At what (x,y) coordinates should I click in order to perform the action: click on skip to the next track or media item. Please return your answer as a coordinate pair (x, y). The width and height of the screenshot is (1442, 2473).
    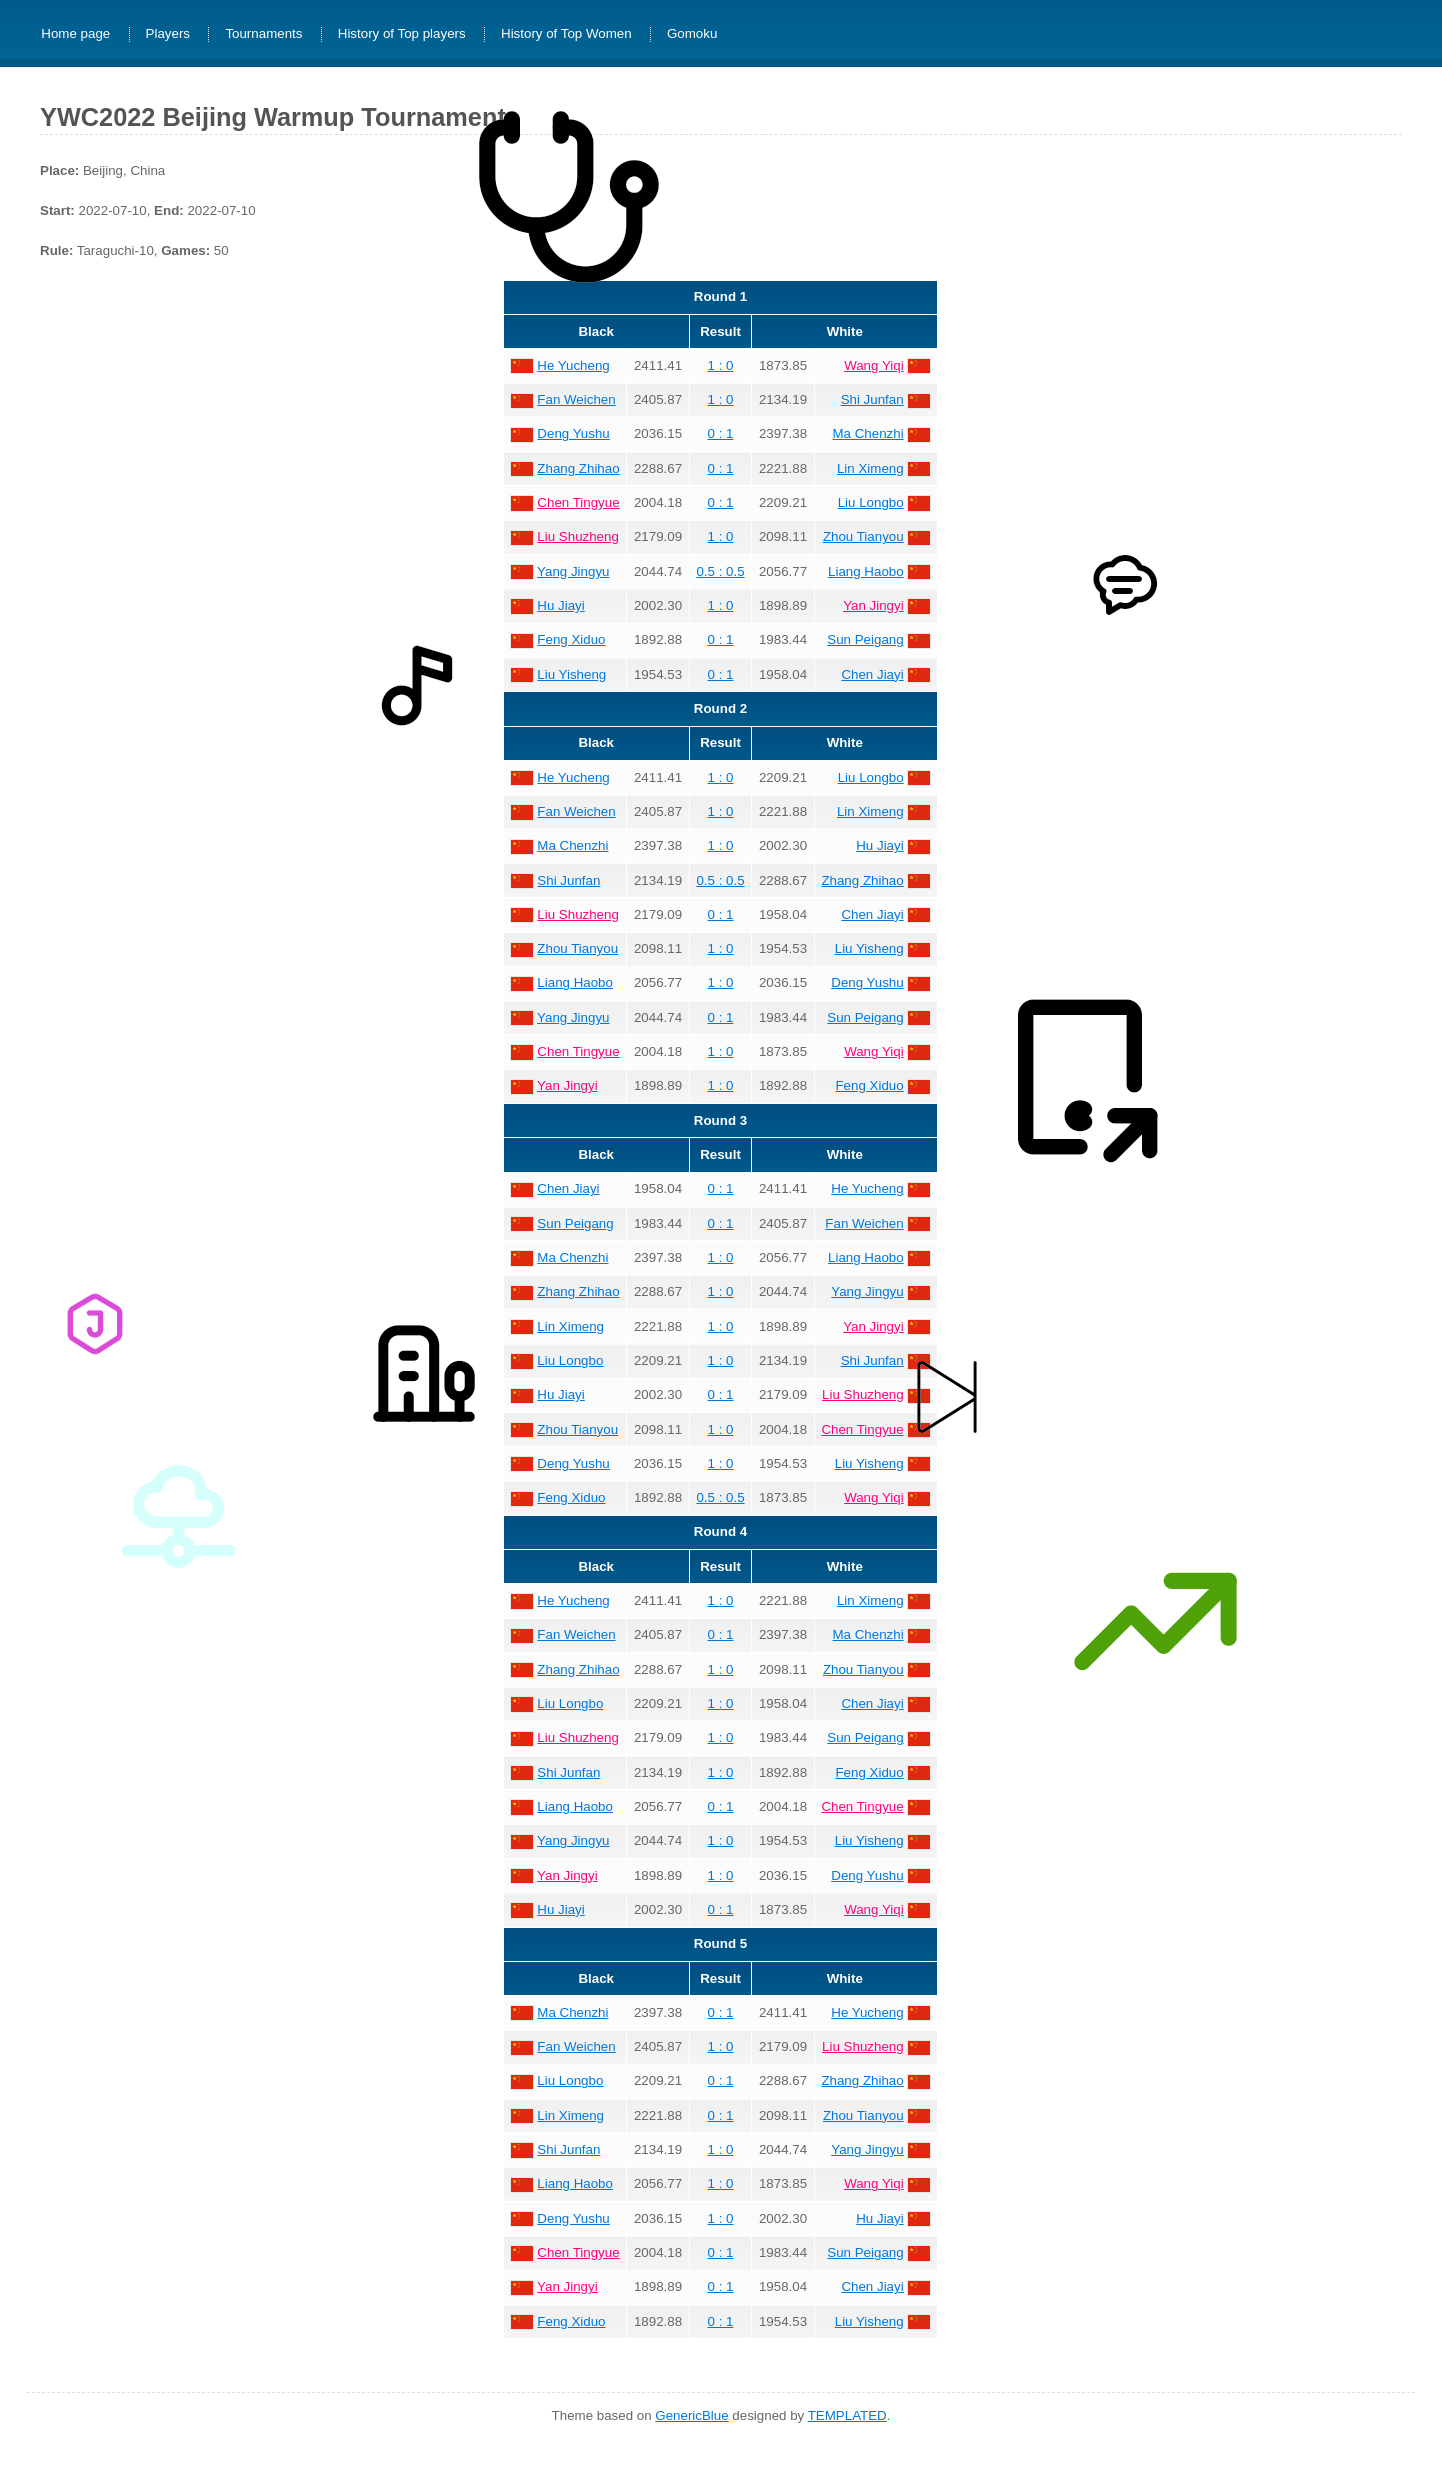
    Looking at the image, I should click on (947, 1397).